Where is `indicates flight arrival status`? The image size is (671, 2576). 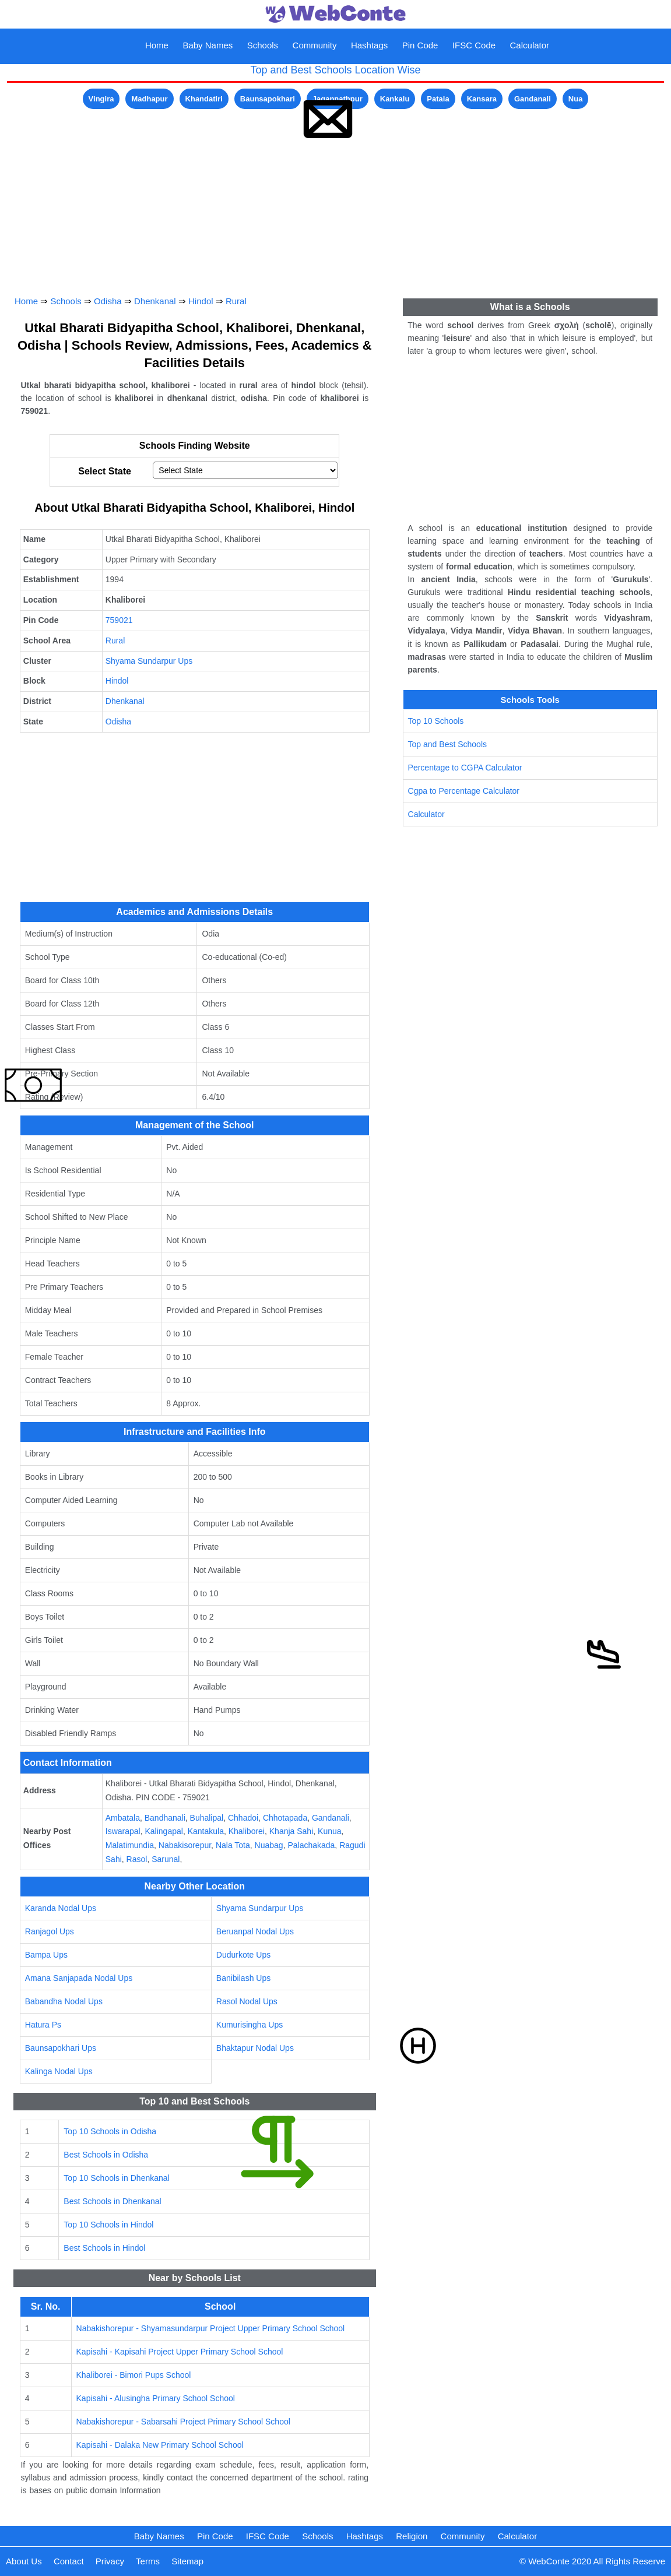
indicates flight arrival status is located at coordinates (602, 1654).